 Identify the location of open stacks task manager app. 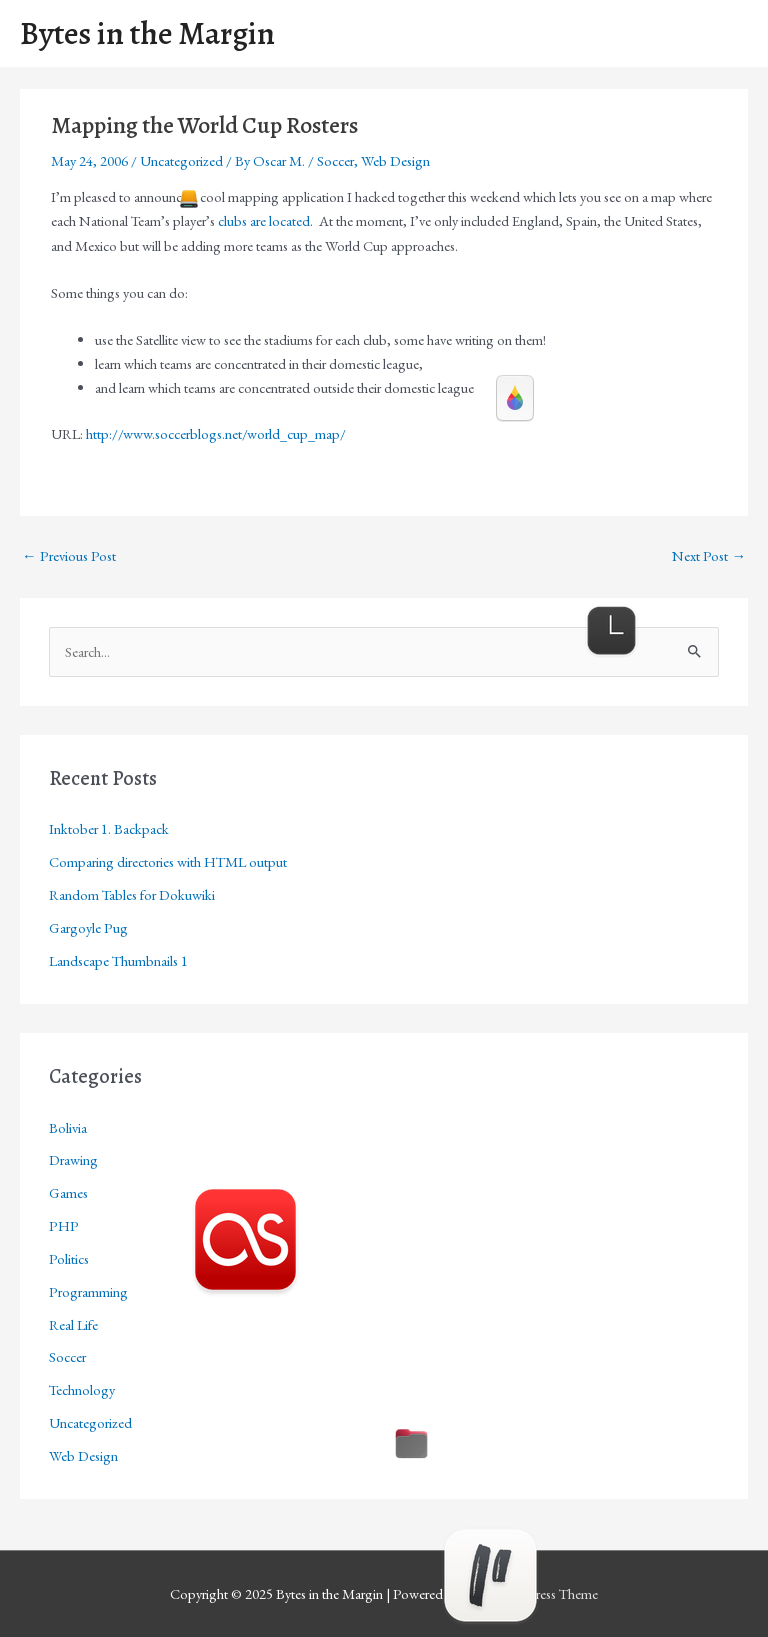
(490, 1575).